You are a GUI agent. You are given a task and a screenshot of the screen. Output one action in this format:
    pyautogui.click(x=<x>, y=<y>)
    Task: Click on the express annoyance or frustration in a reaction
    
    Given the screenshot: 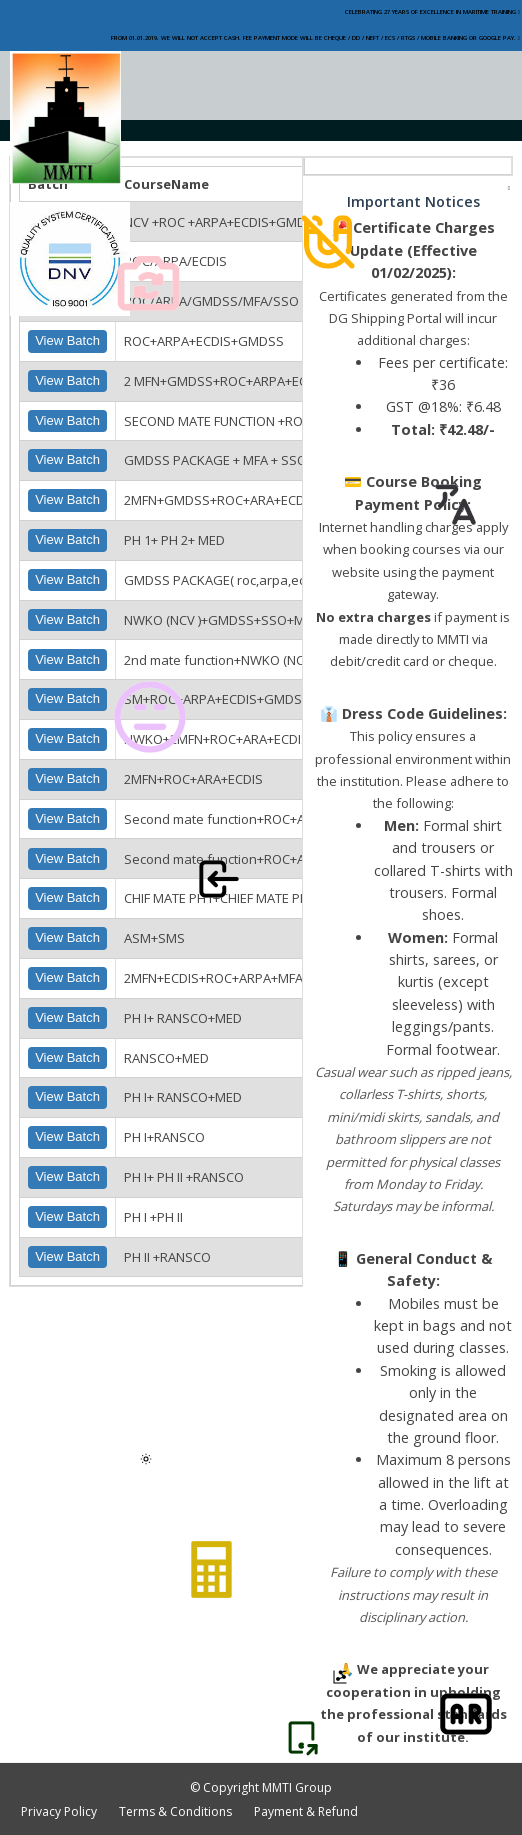 What is the action you would take?
    pyautogui.click(x=150, y=717)
    